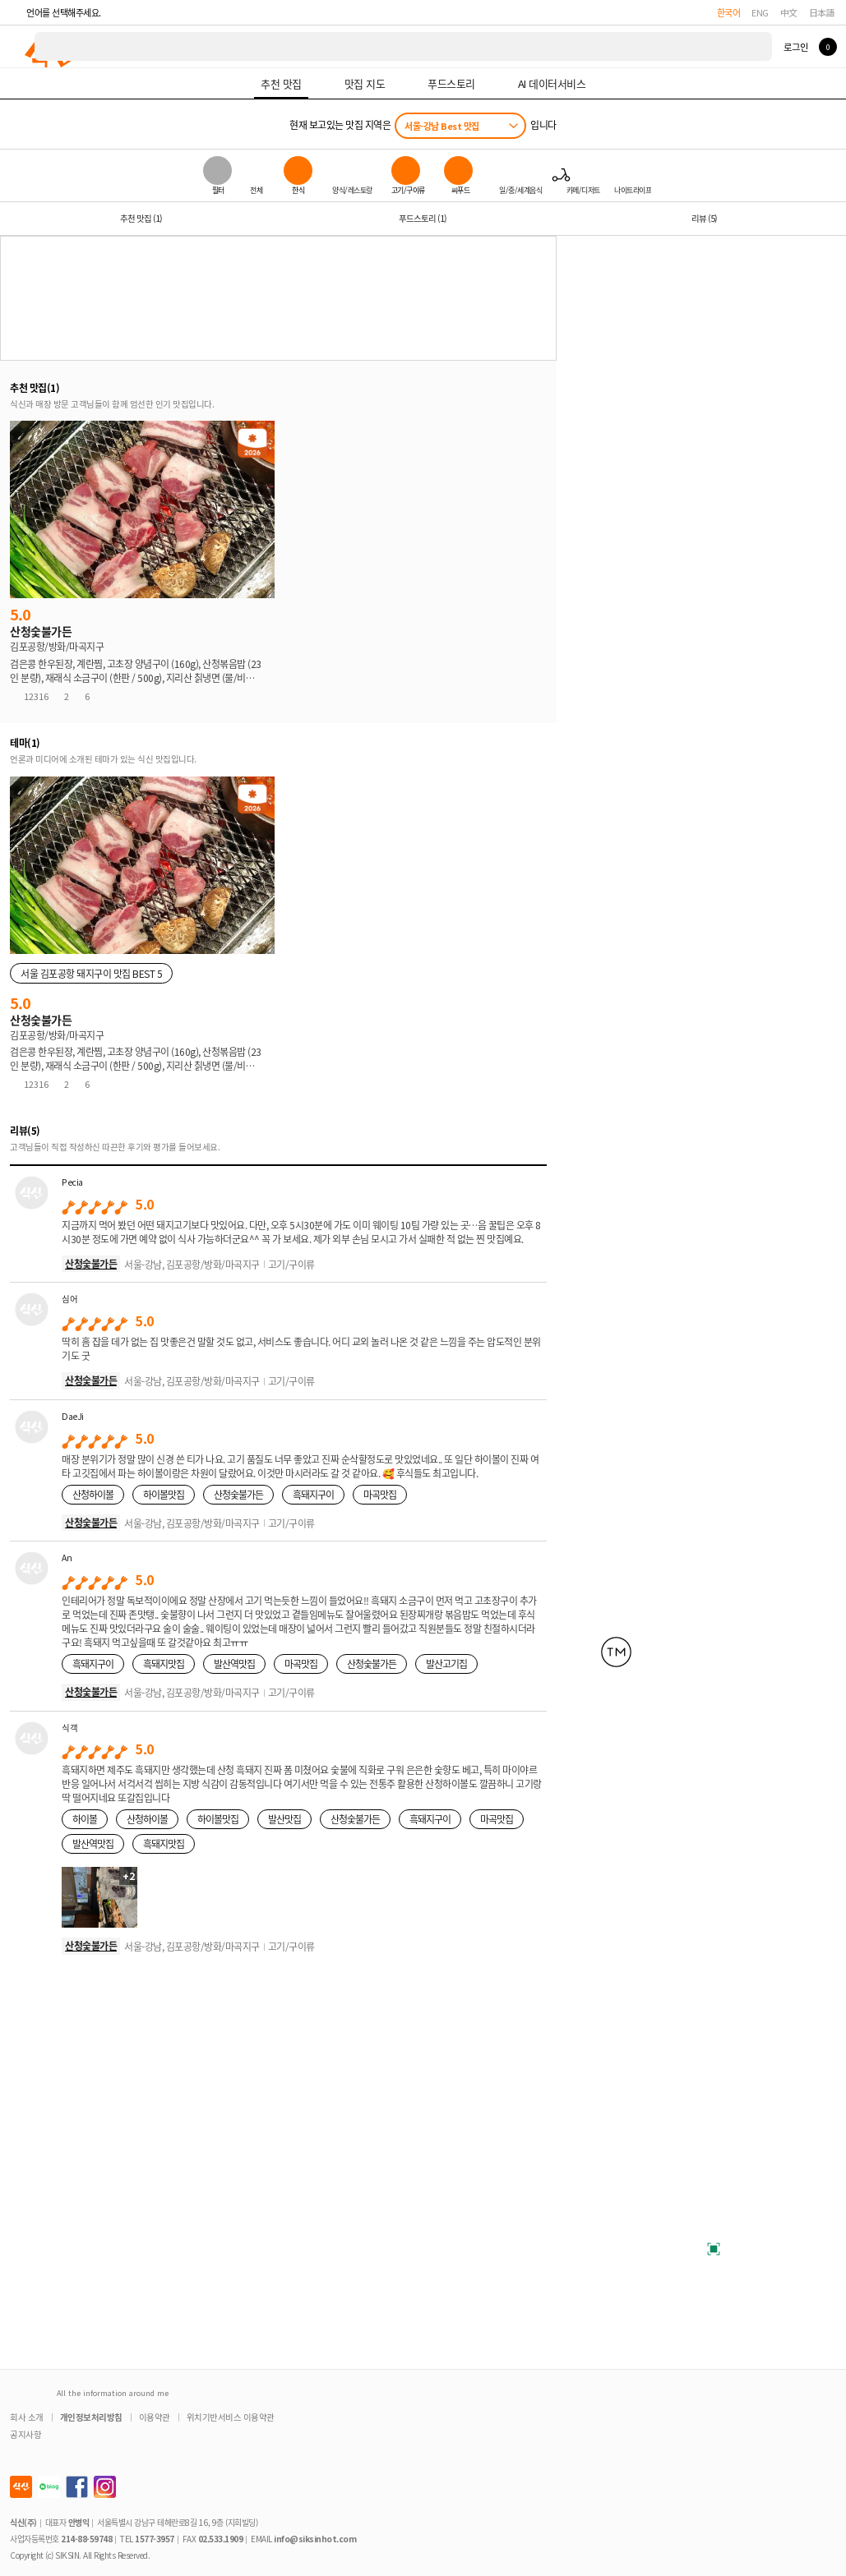 The height and width of the screenshot is (2576, 846). Describe the element at coordinates (714, 2249) in the screenshot. I see `scan a QR code or barcode` at that location.